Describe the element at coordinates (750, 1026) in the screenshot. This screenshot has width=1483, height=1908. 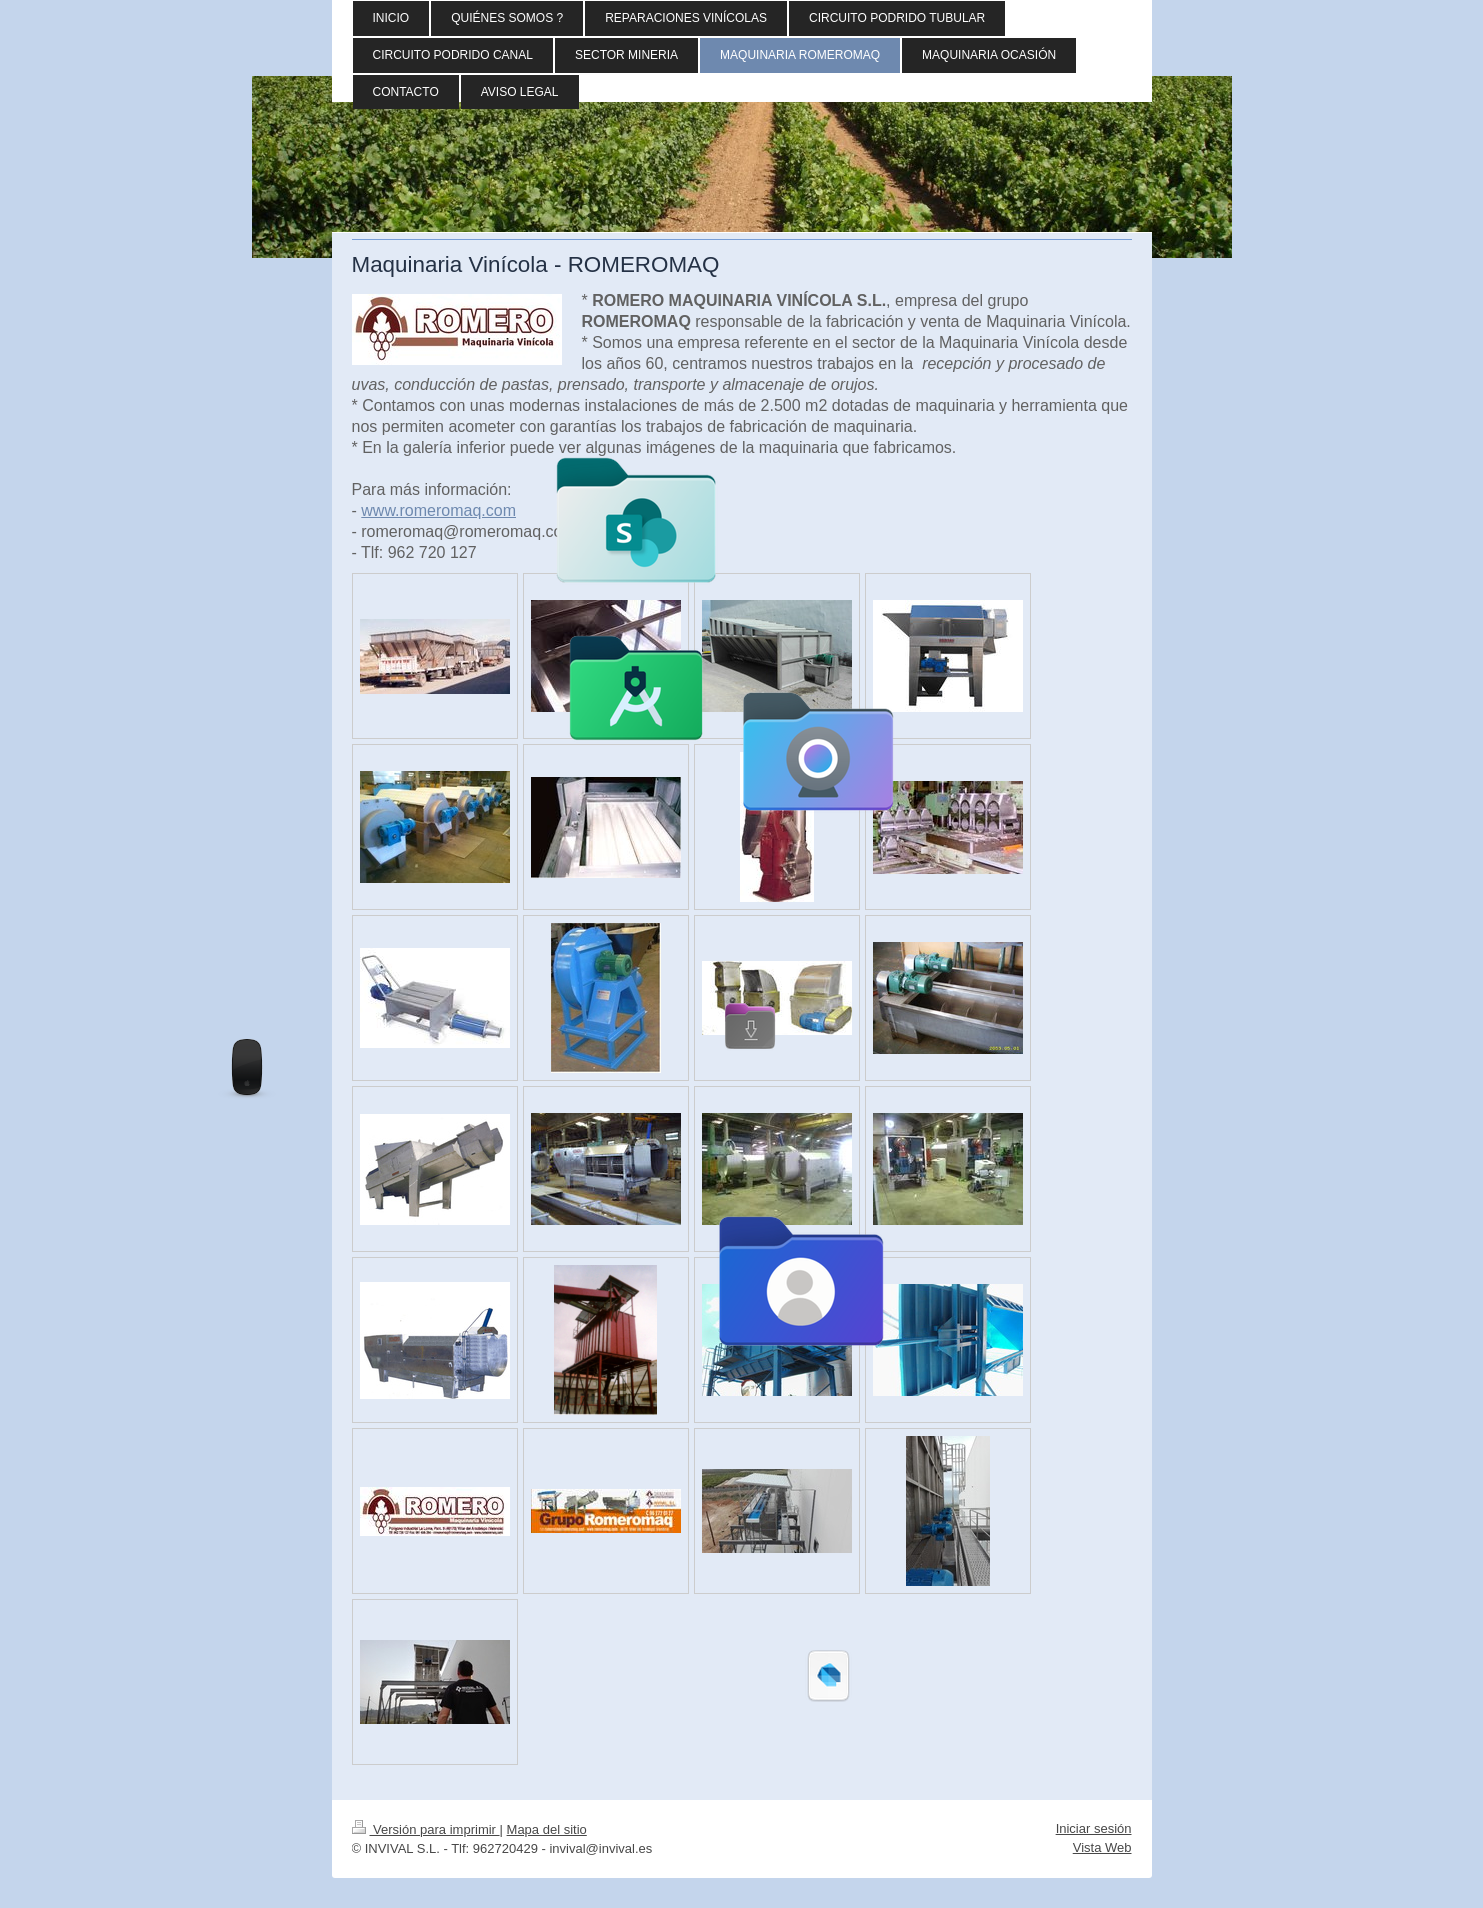
I see `access your downloads folder` at that location.